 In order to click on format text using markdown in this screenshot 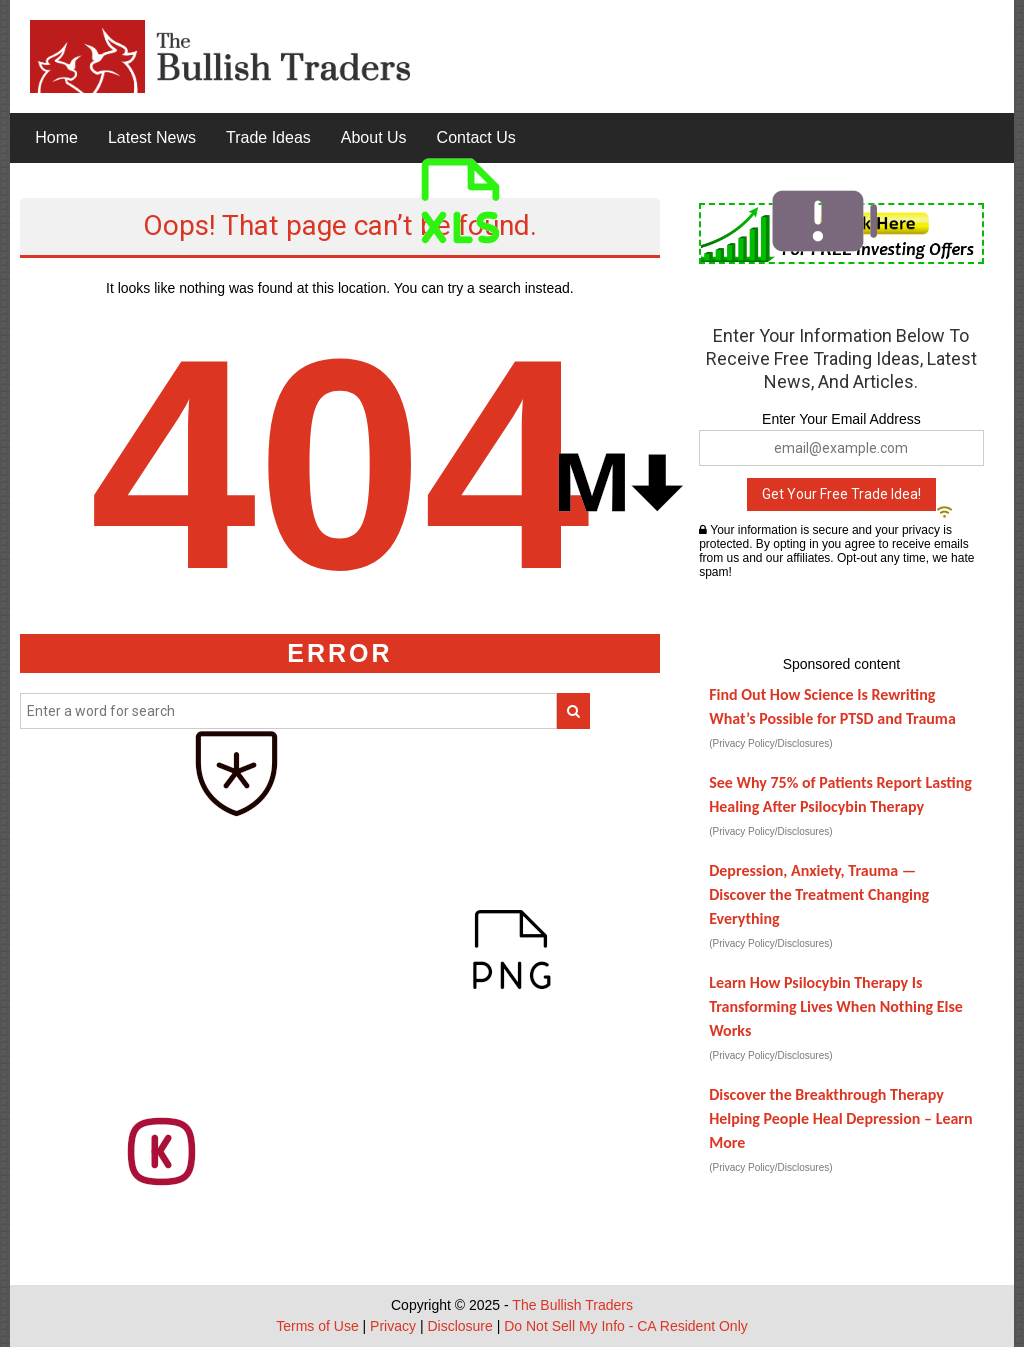, I will do `click(621, 480)`.